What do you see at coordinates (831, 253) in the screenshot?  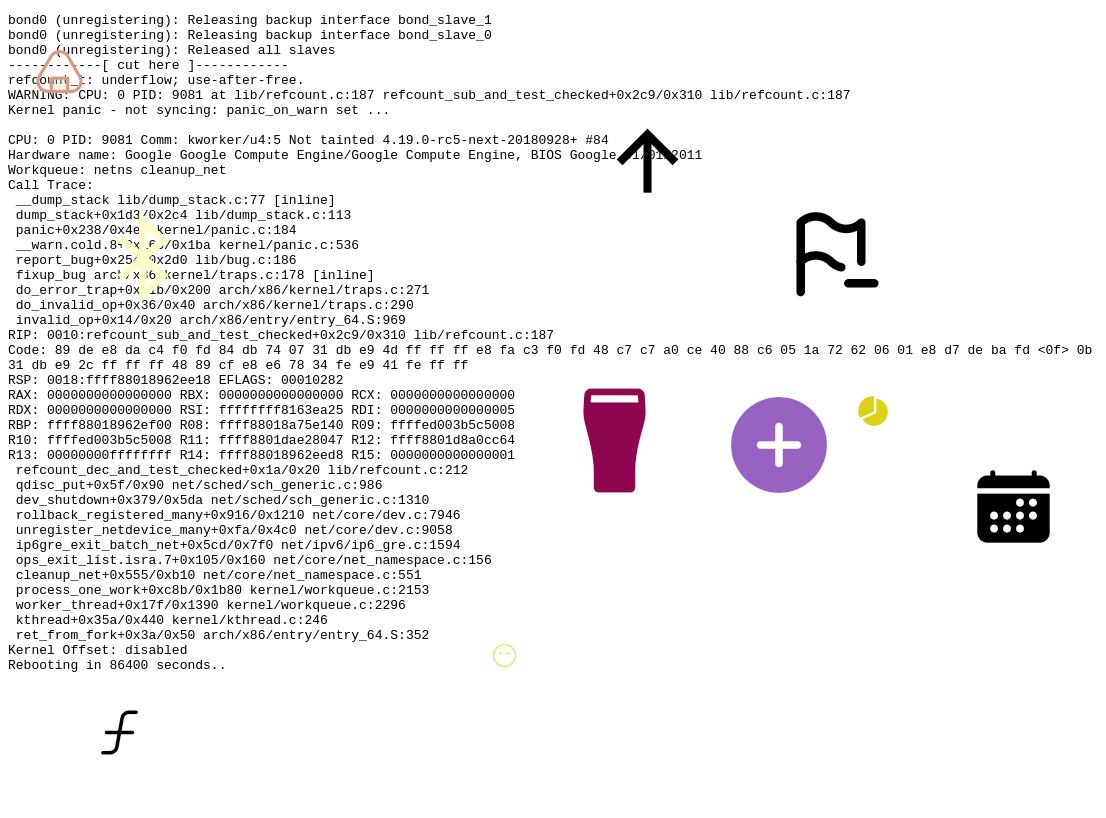 I see `remove a flag or marker` at bounding box center [831, 253].